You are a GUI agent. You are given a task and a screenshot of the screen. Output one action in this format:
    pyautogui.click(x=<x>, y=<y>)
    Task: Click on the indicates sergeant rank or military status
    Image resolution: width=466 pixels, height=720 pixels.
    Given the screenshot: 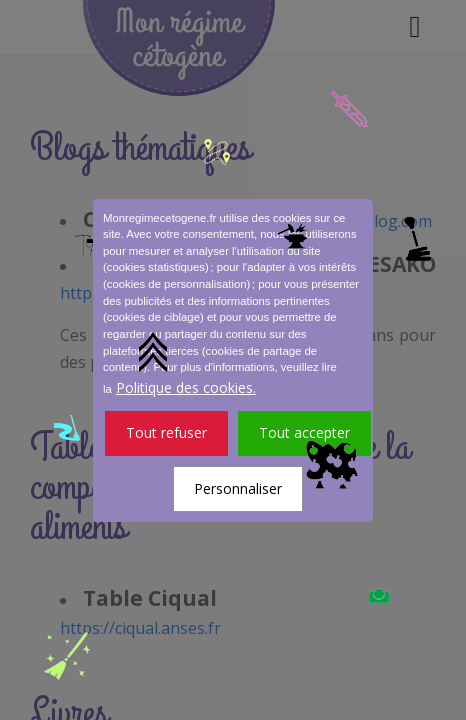 What is the action you would take?
    pyautogui.click(x=153, y=352)
    